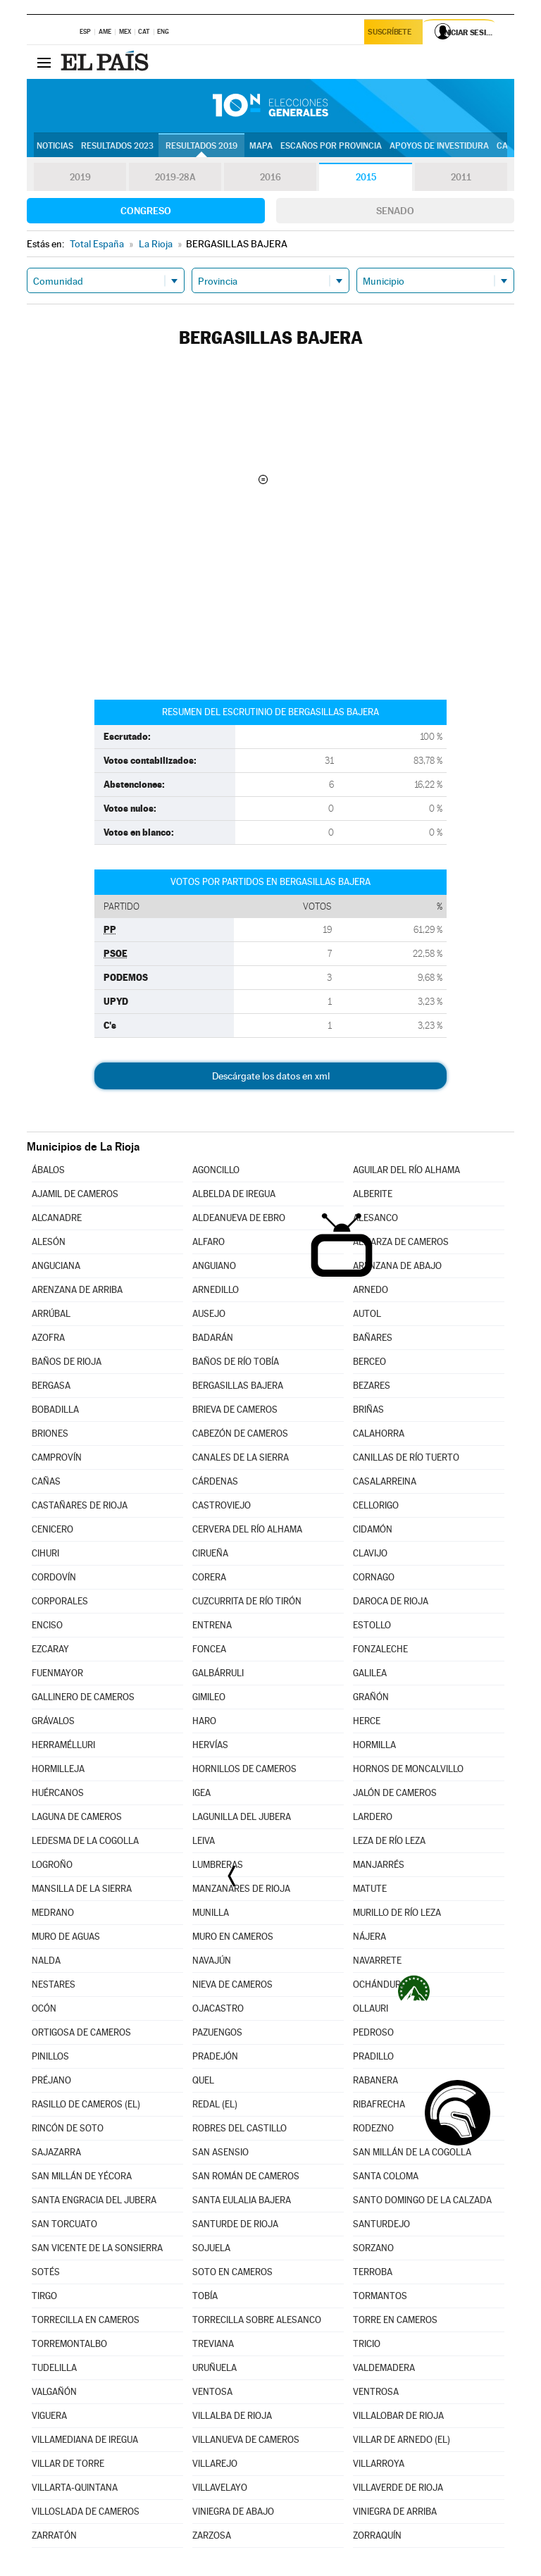 This screenshot has height=2576, width=541. I want to click on open the Paramount+ streaming app, so click(413, 1988).